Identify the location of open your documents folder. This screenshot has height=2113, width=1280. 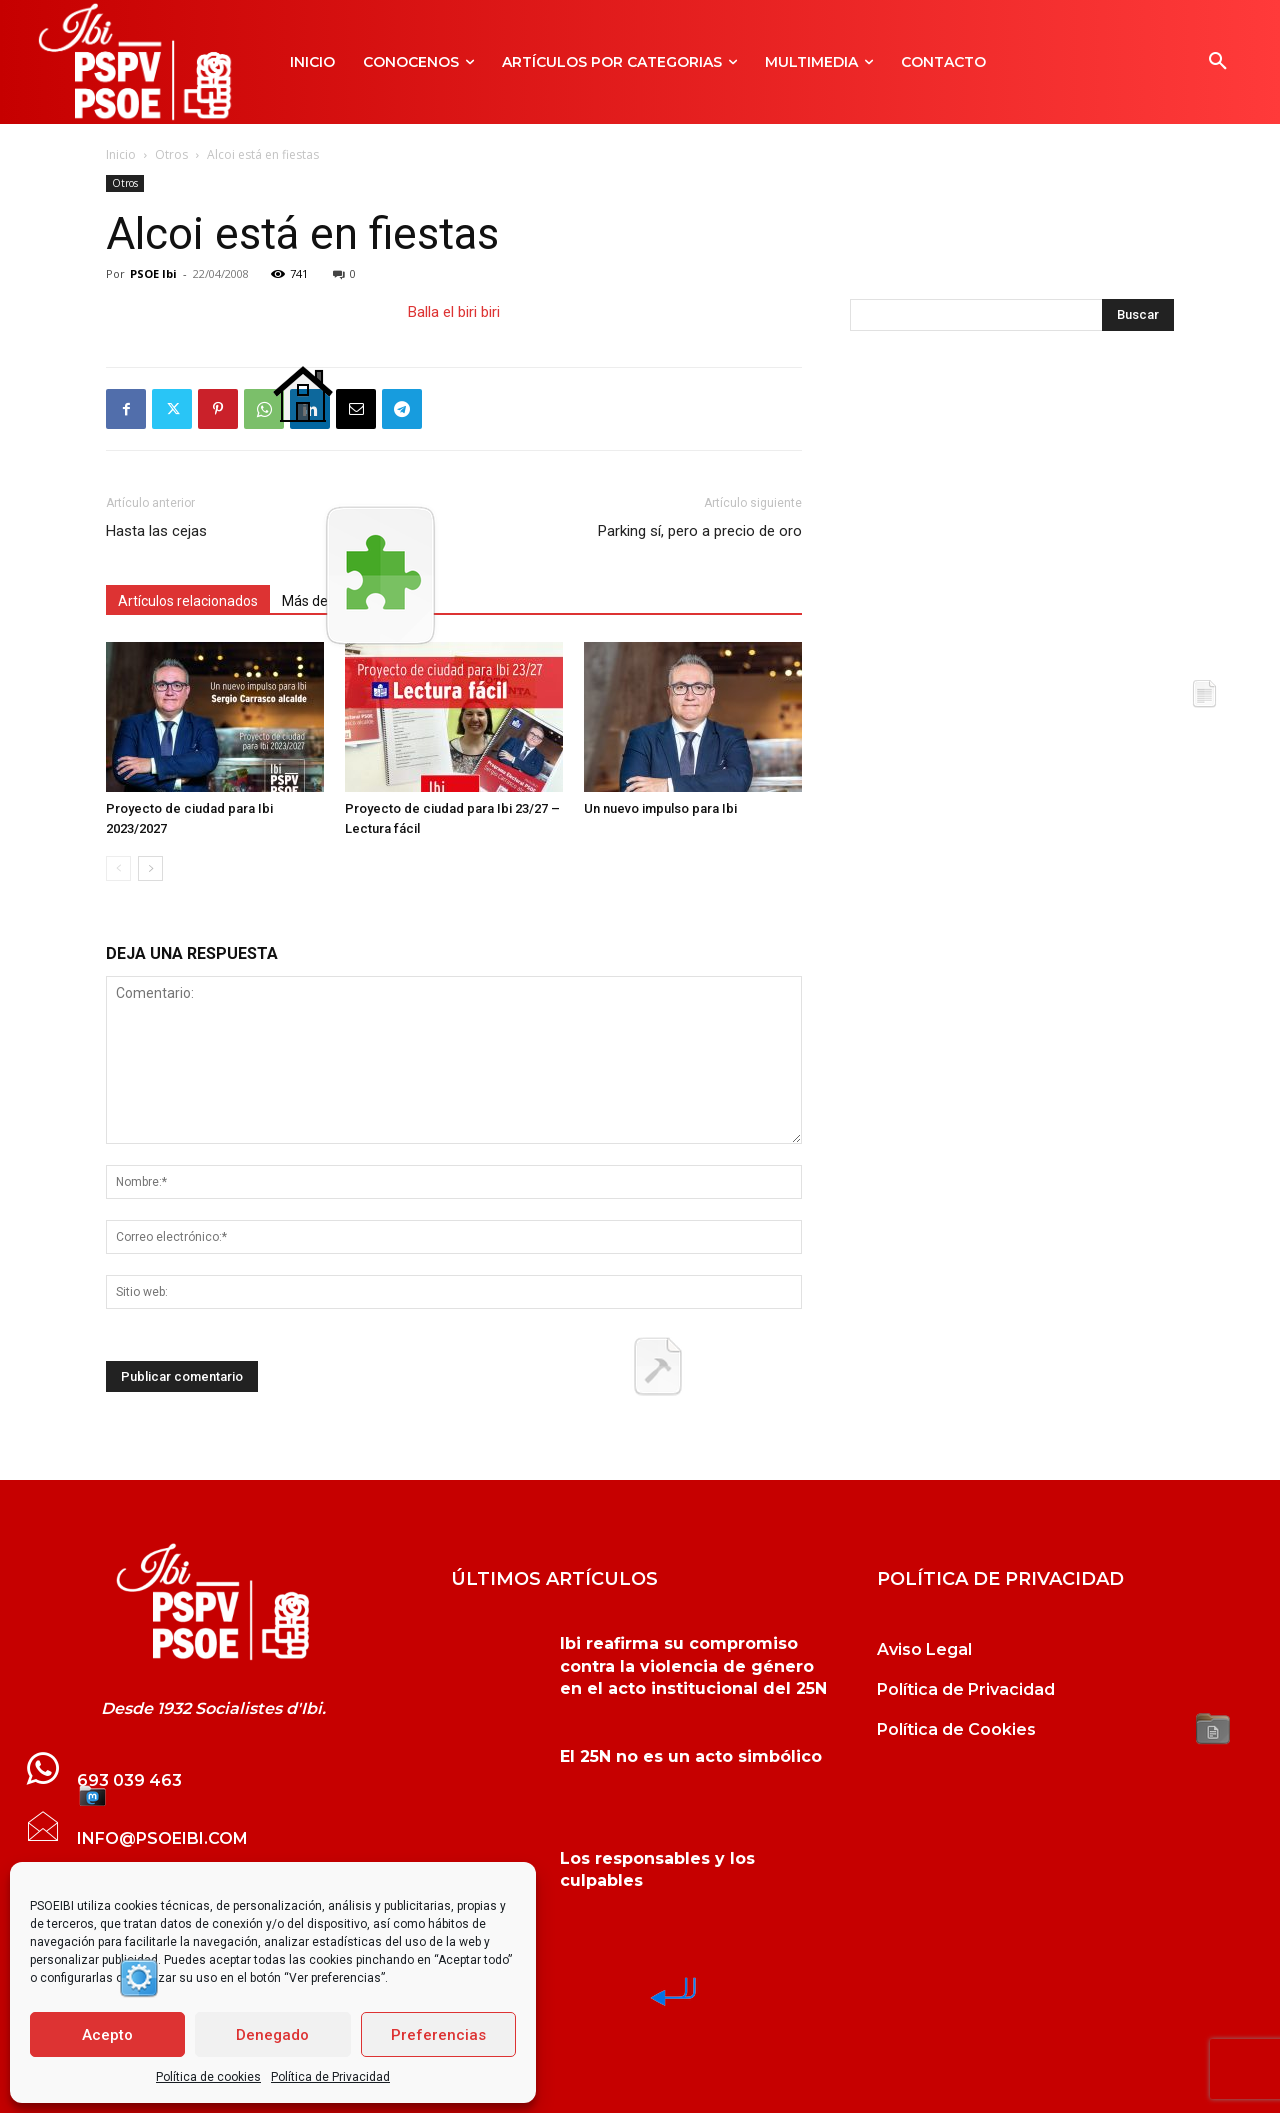
(1213, 1728).